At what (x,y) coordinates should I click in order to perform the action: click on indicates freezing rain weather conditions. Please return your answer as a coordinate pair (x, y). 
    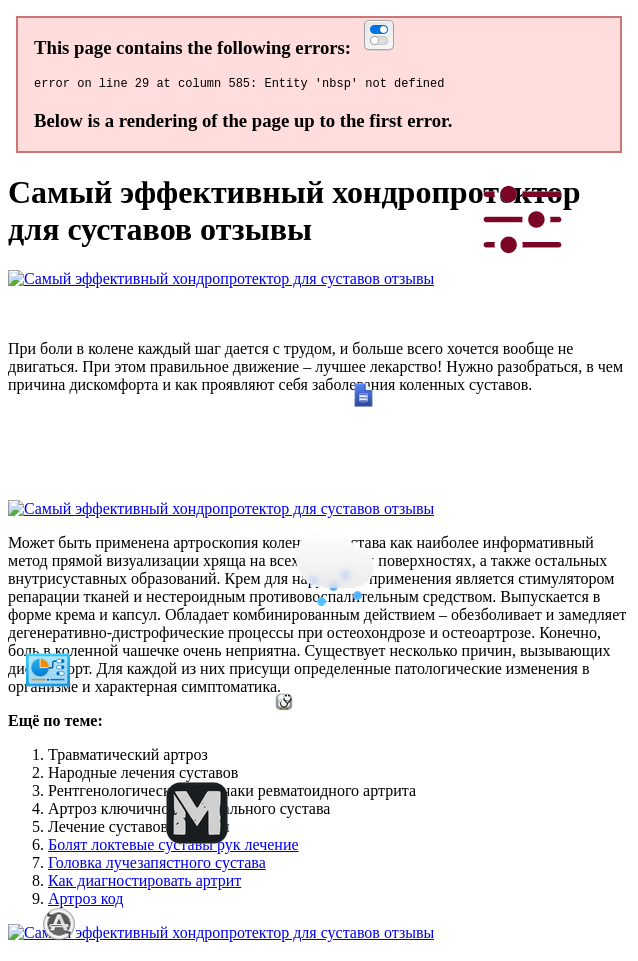
    Looking at the image, I should click on (335, 567).